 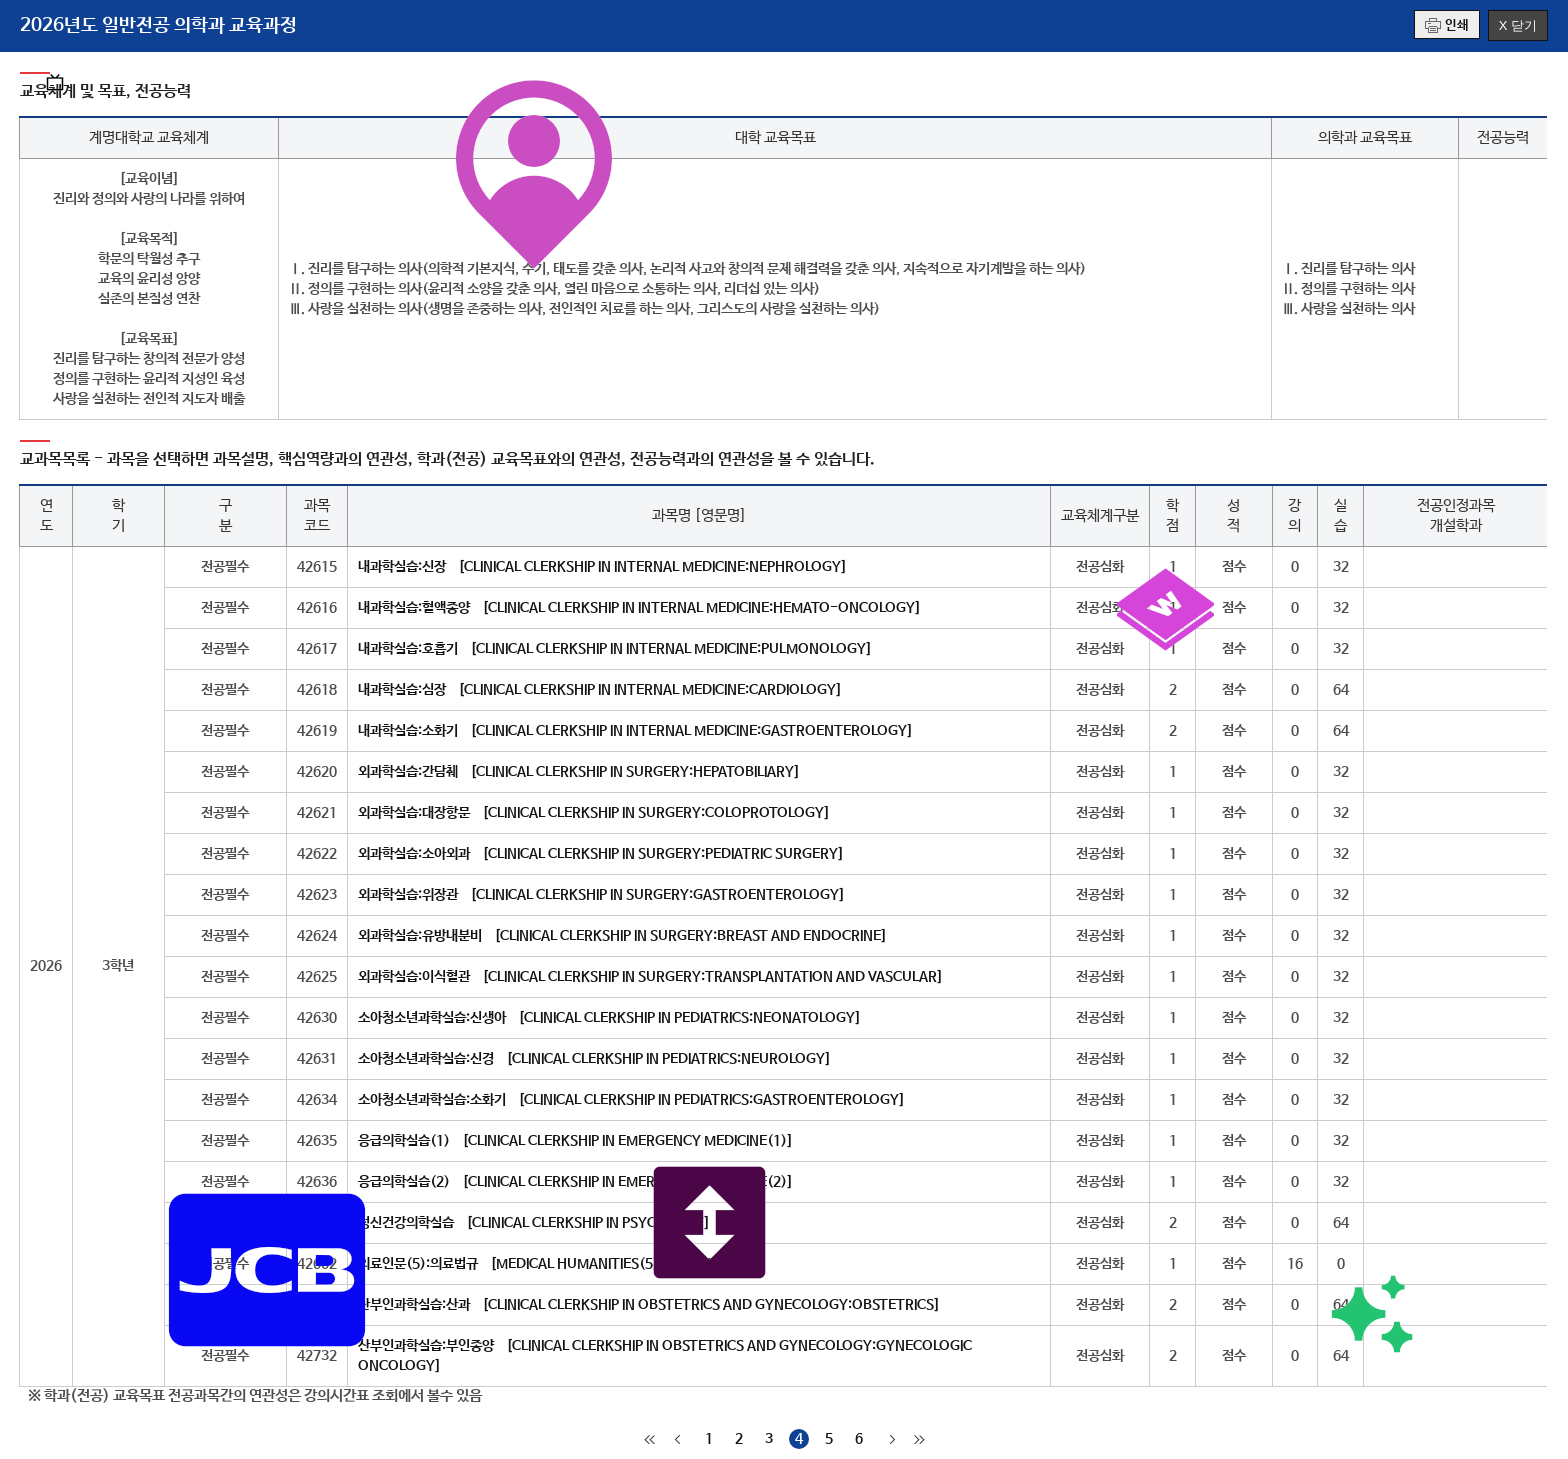 What do you see at coordinates (267, 1270) in the screenshot?
I see `pay with JCB credit card` at bounding box center [267, 1270].